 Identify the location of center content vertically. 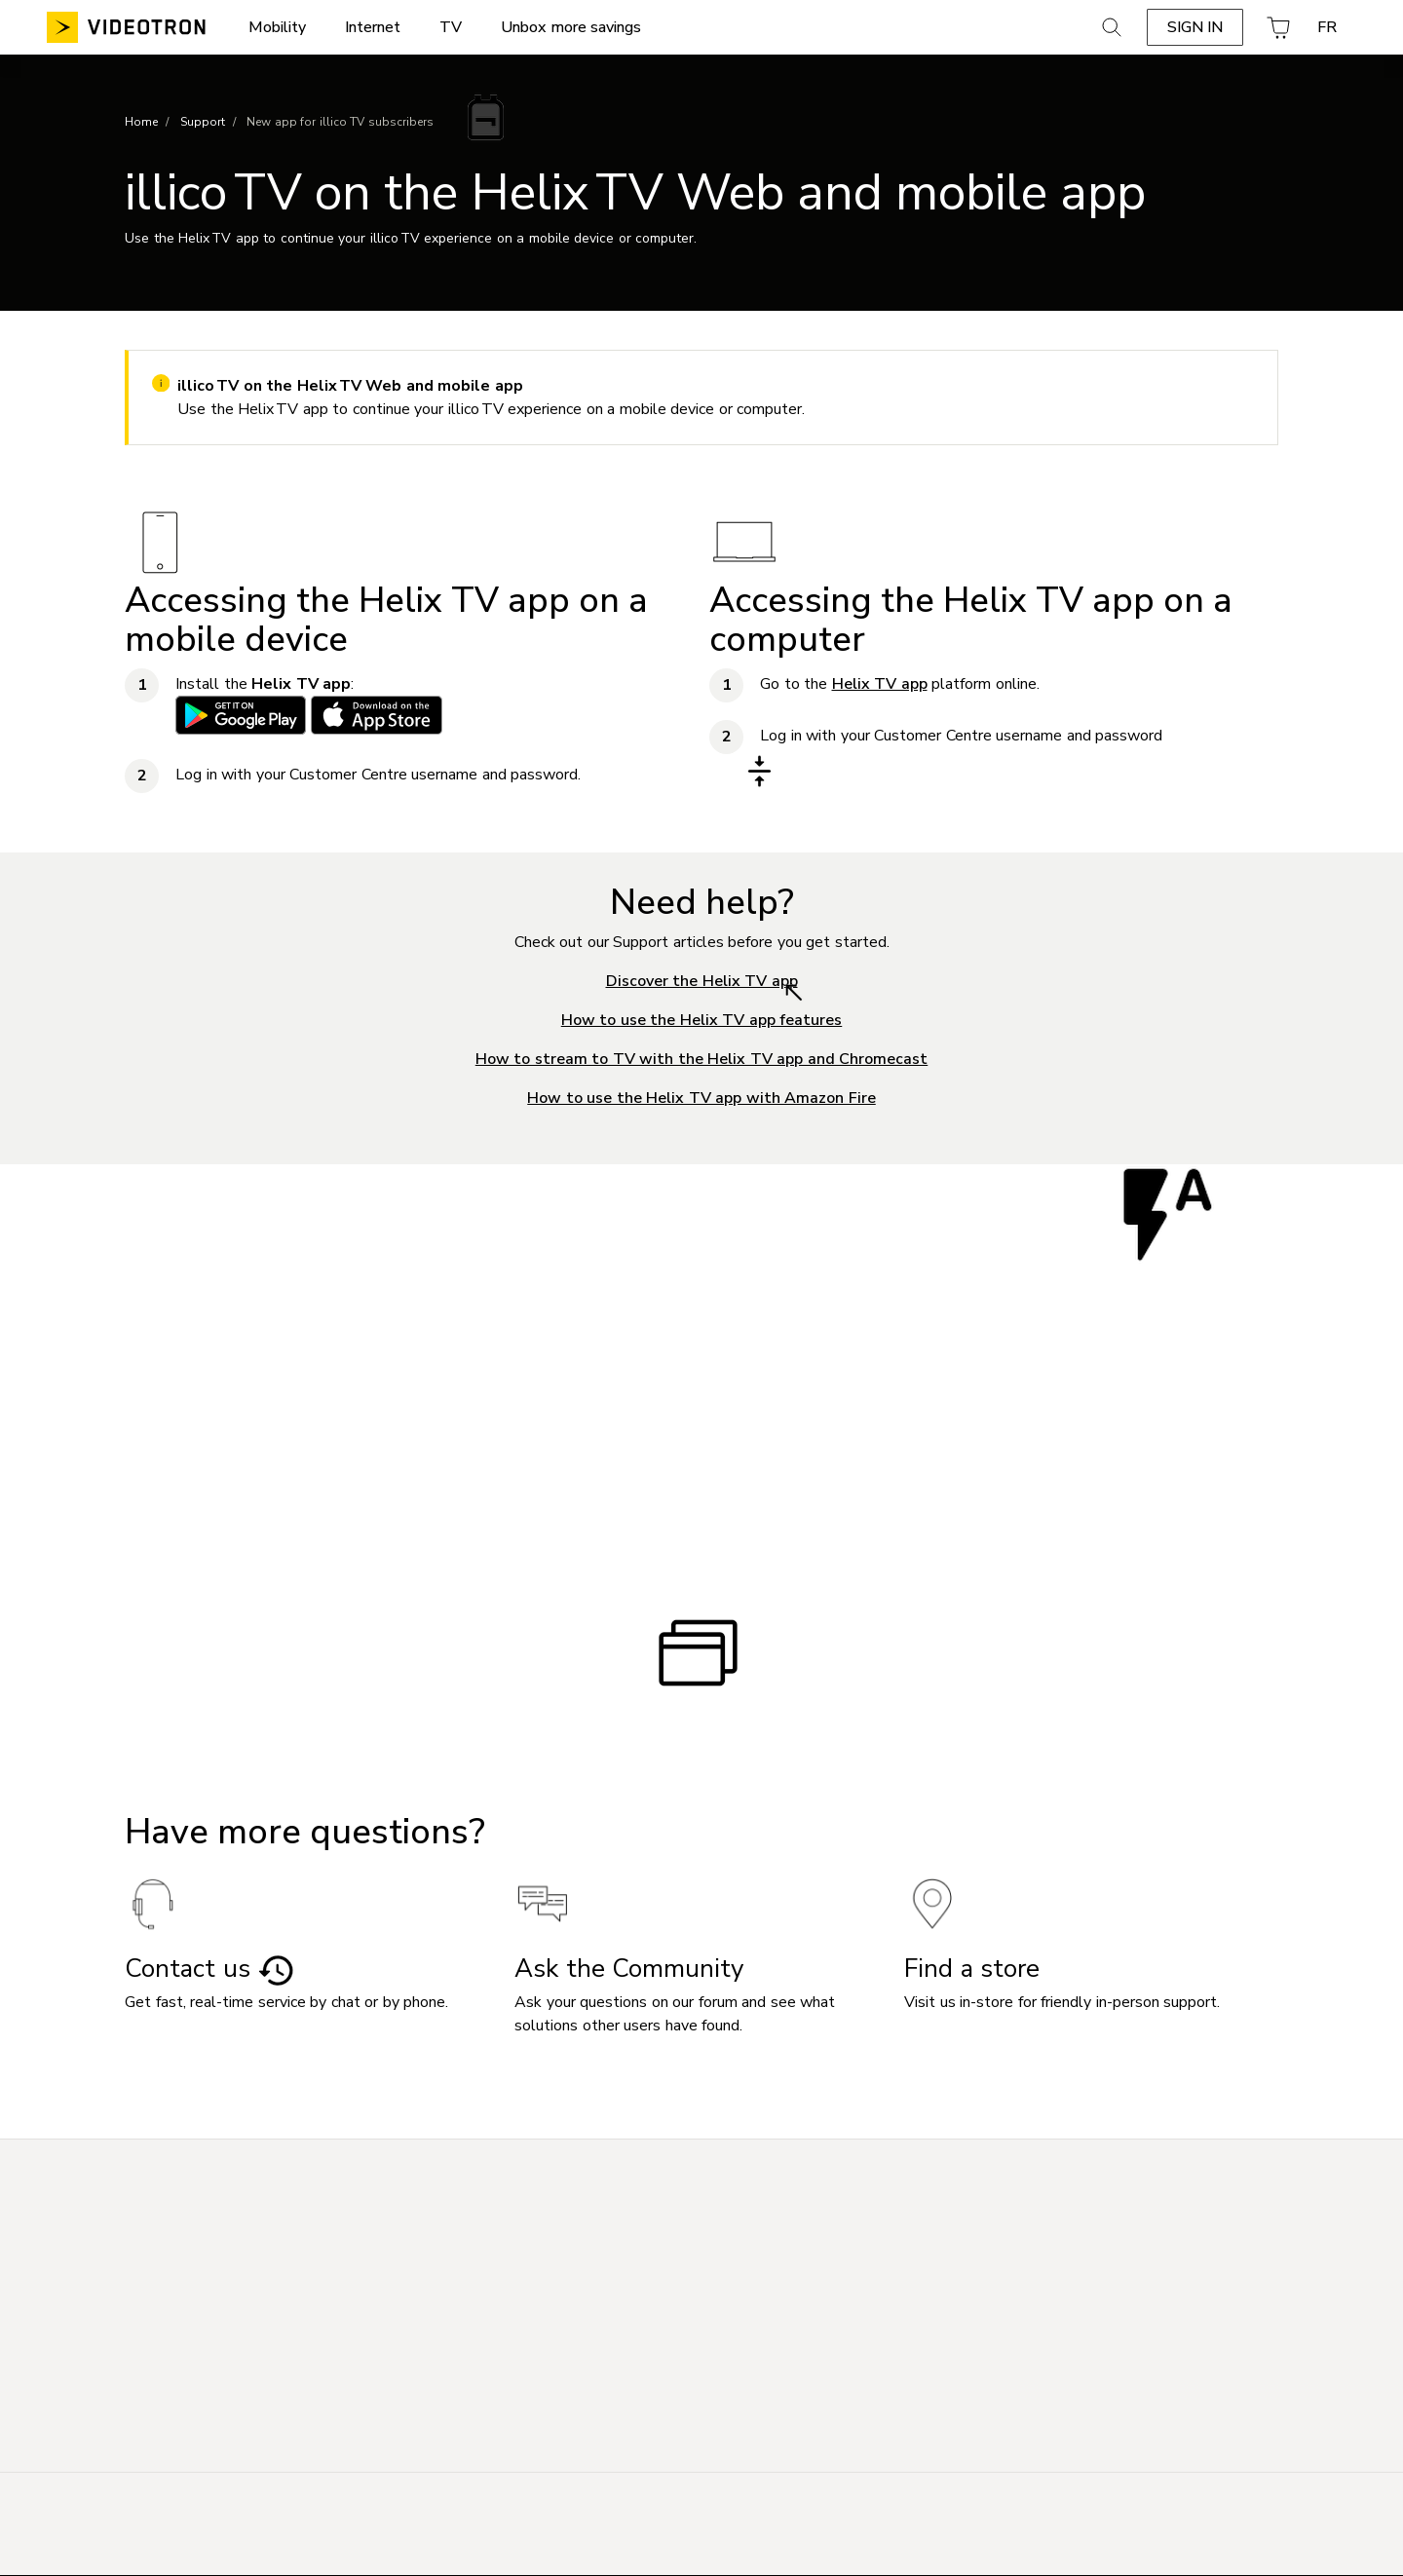
(759, 771).